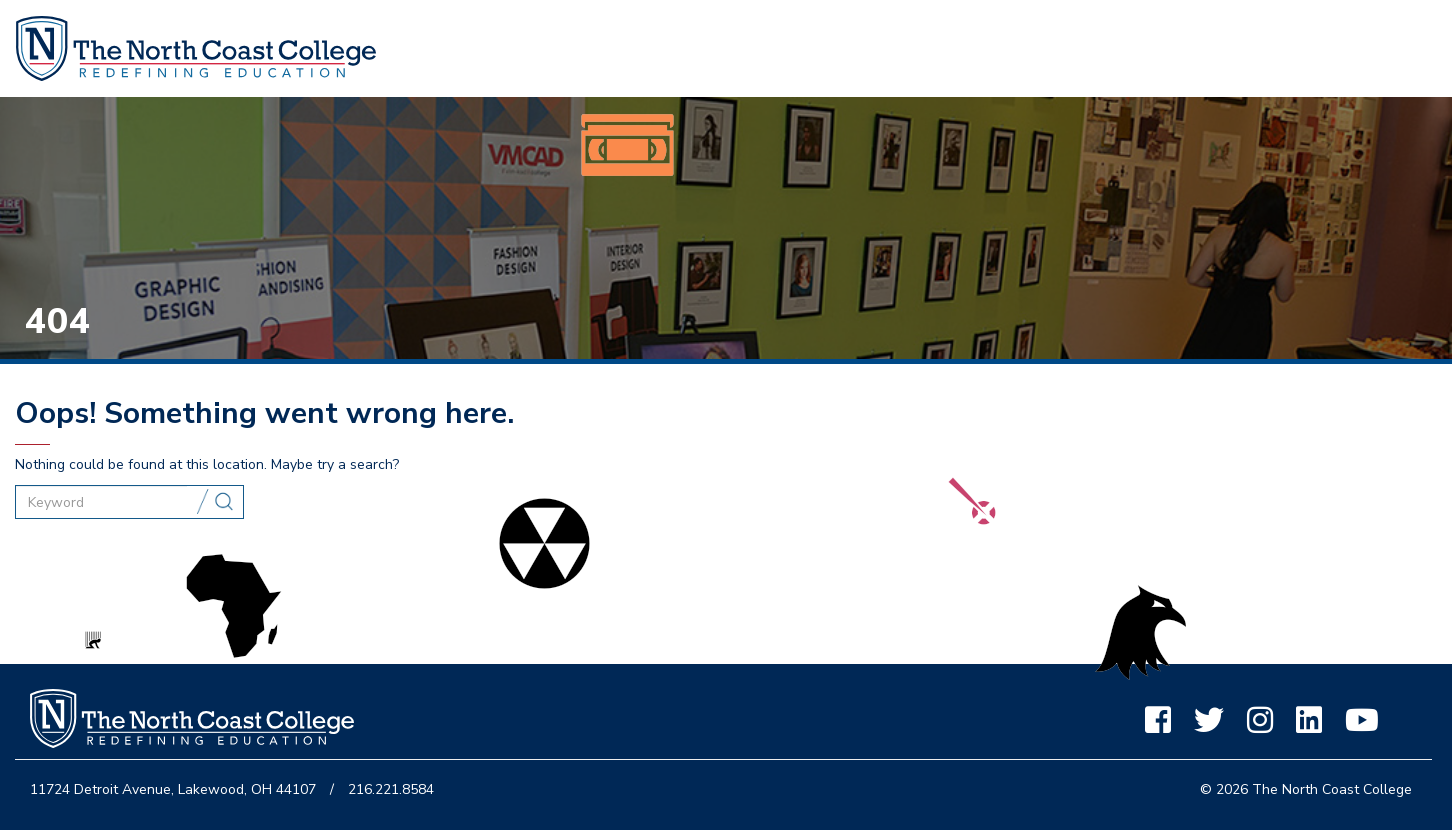 This screenshot has width=1452, height=830. Describe the element at coordinates (544, 543) in the screenshot. I see `indicates a fallout shelter location` at that location.